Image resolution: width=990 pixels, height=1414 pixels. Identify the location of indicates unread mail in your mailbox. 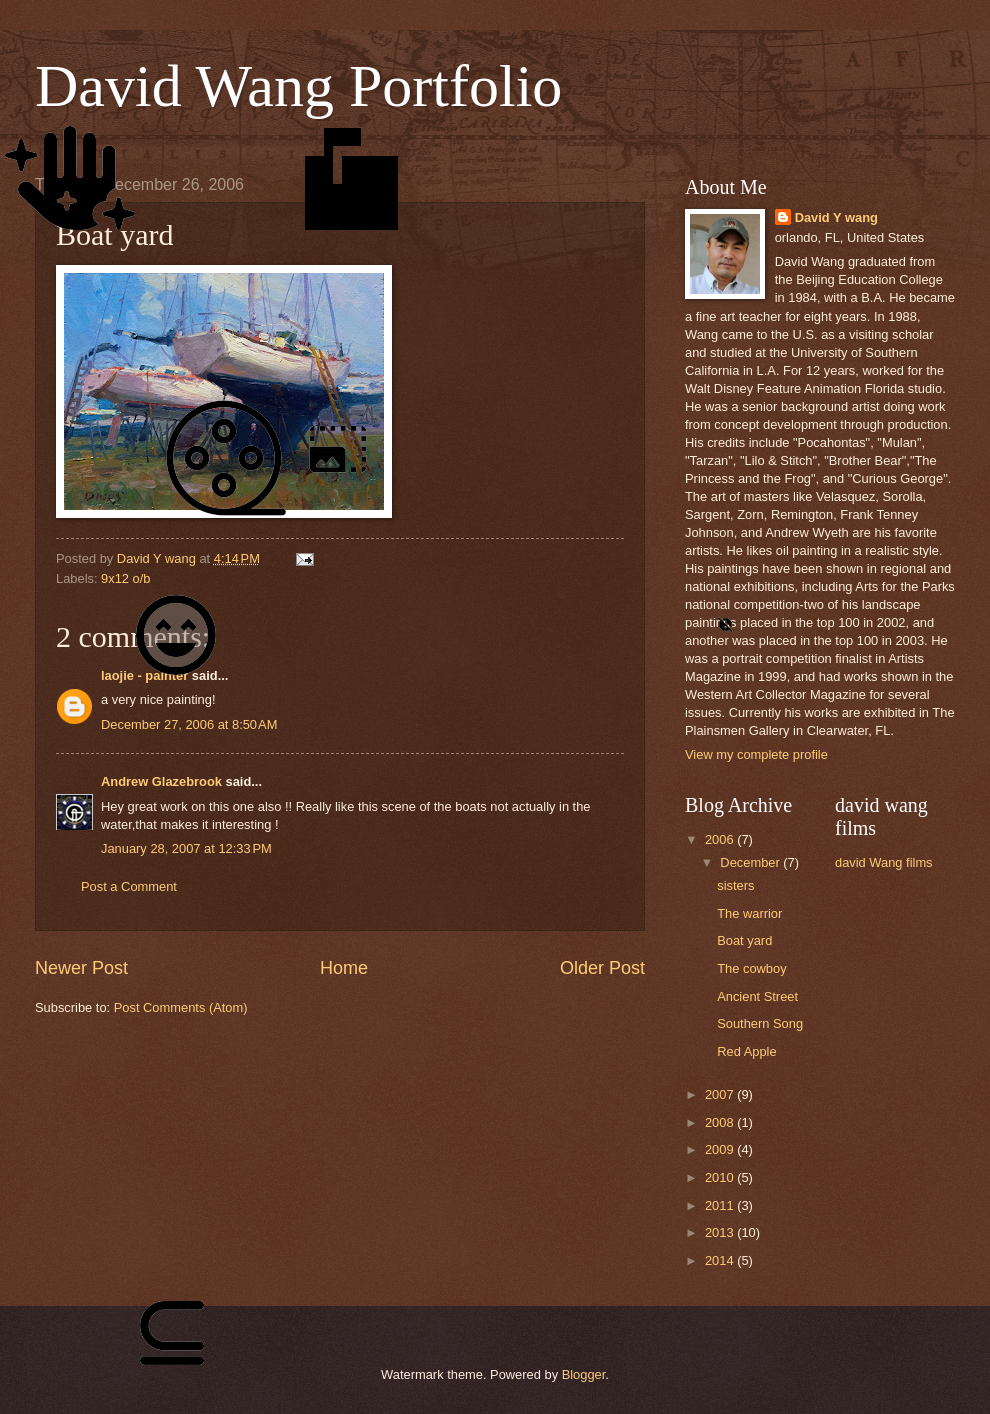
(351, 183).